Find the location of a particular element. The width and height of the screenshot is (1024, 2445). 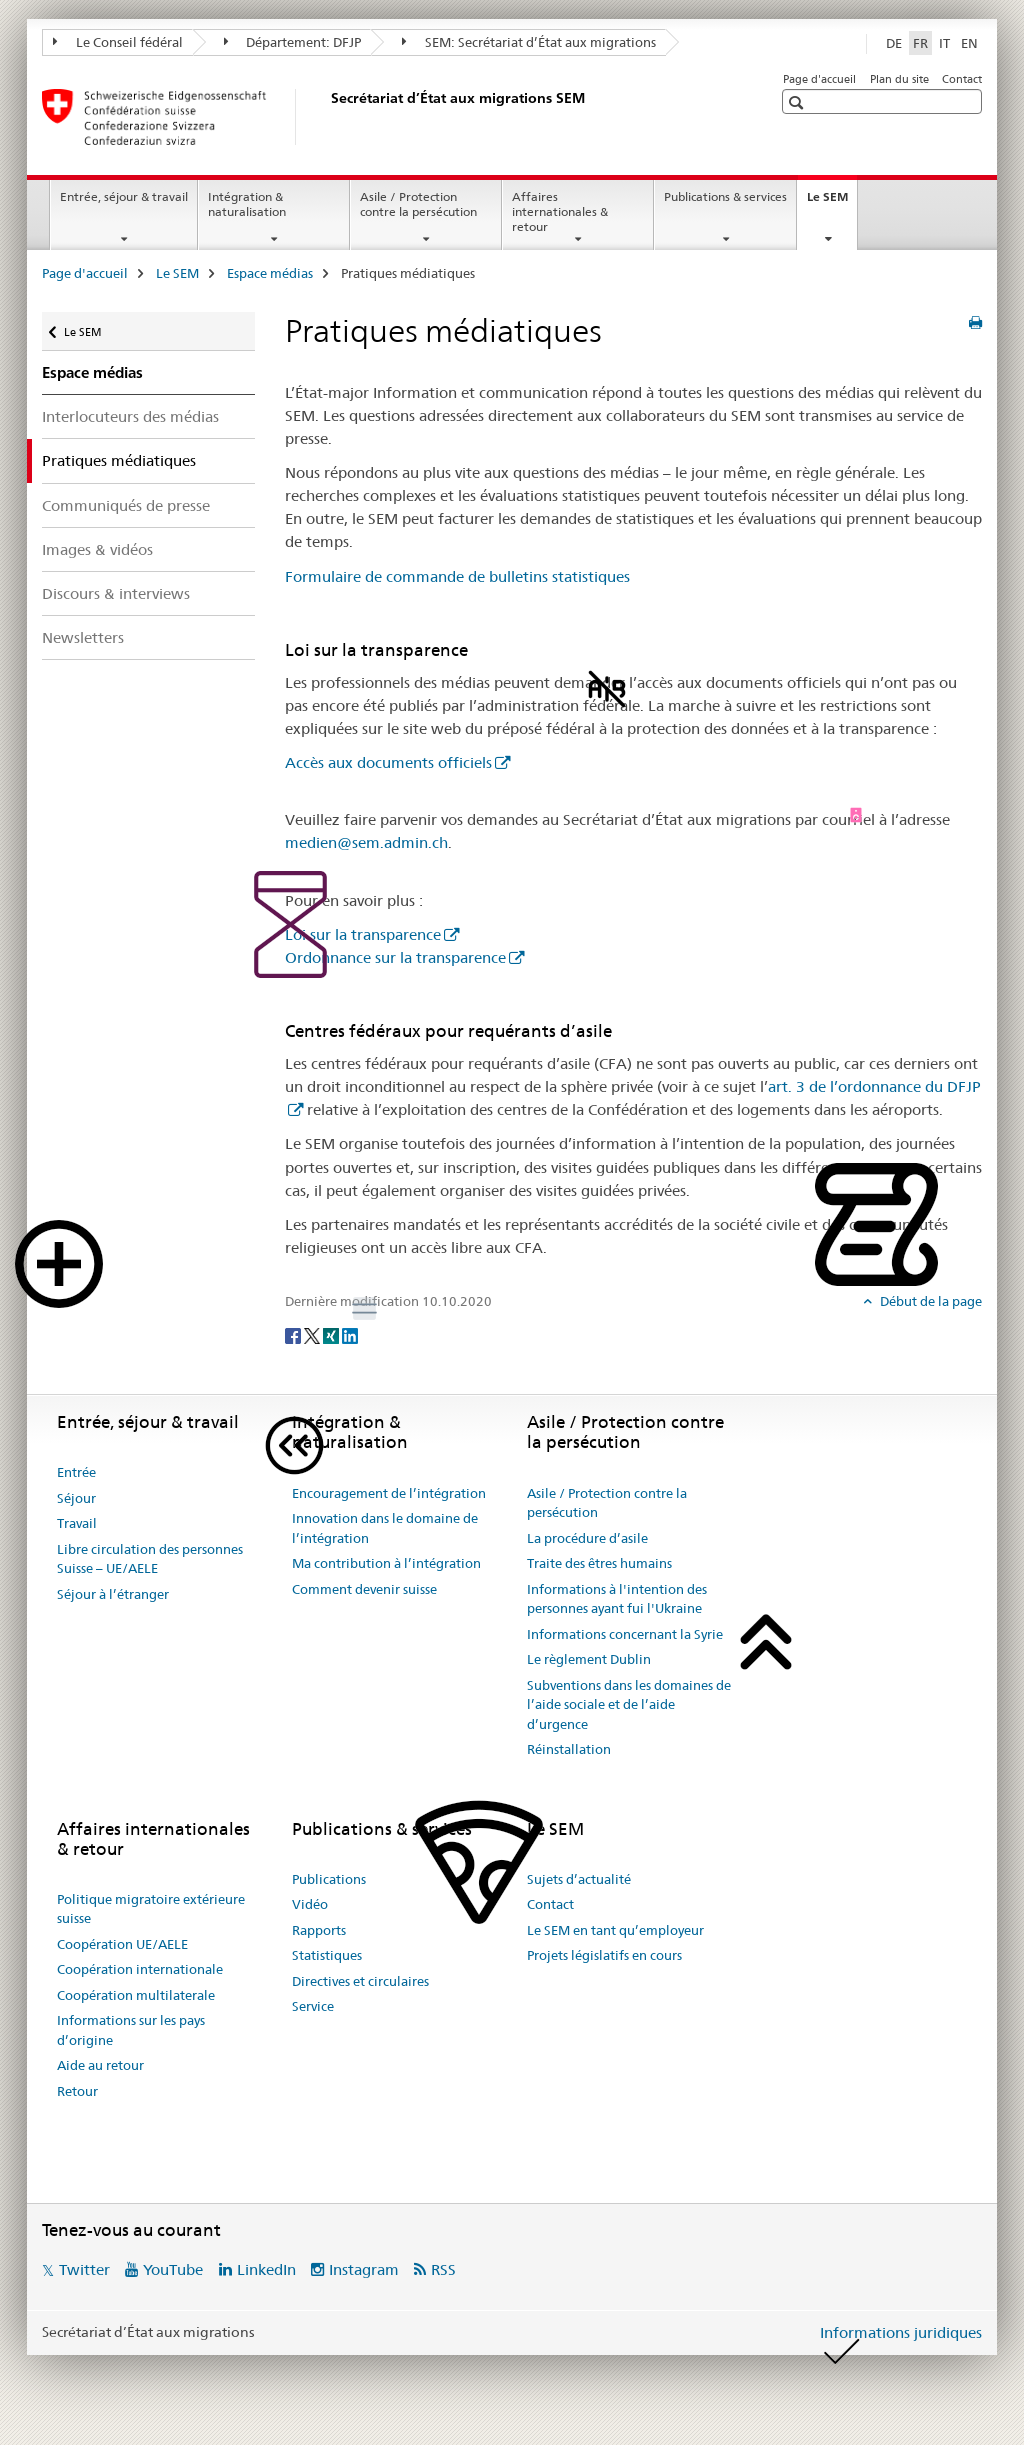

browse food delivery options is located at coordinates (479, 1860).